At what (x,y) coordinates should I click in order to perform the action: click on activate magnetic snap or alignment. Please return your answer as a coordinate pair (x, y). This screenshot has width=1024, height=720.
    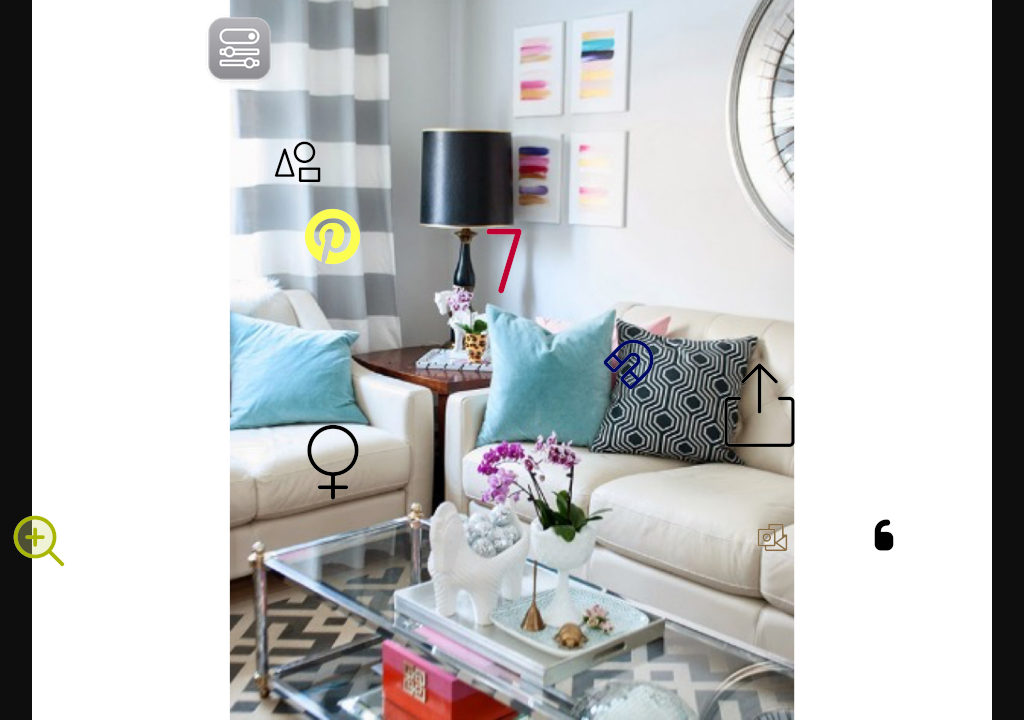
    Looking at the image, I should click on (629, 363).